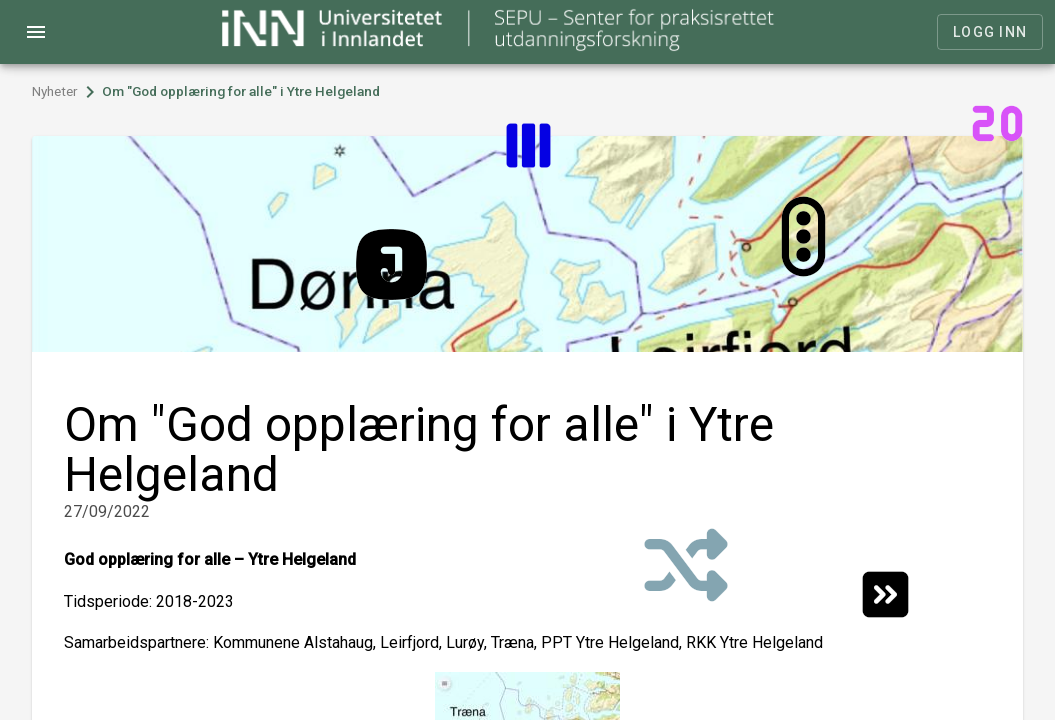 The height and width of the screenshot is (720, 1055). What do you see at coordinates (686, 565) in the screenshot?
I see `shuffle playlist or queue` at bounding box center [686, 565].